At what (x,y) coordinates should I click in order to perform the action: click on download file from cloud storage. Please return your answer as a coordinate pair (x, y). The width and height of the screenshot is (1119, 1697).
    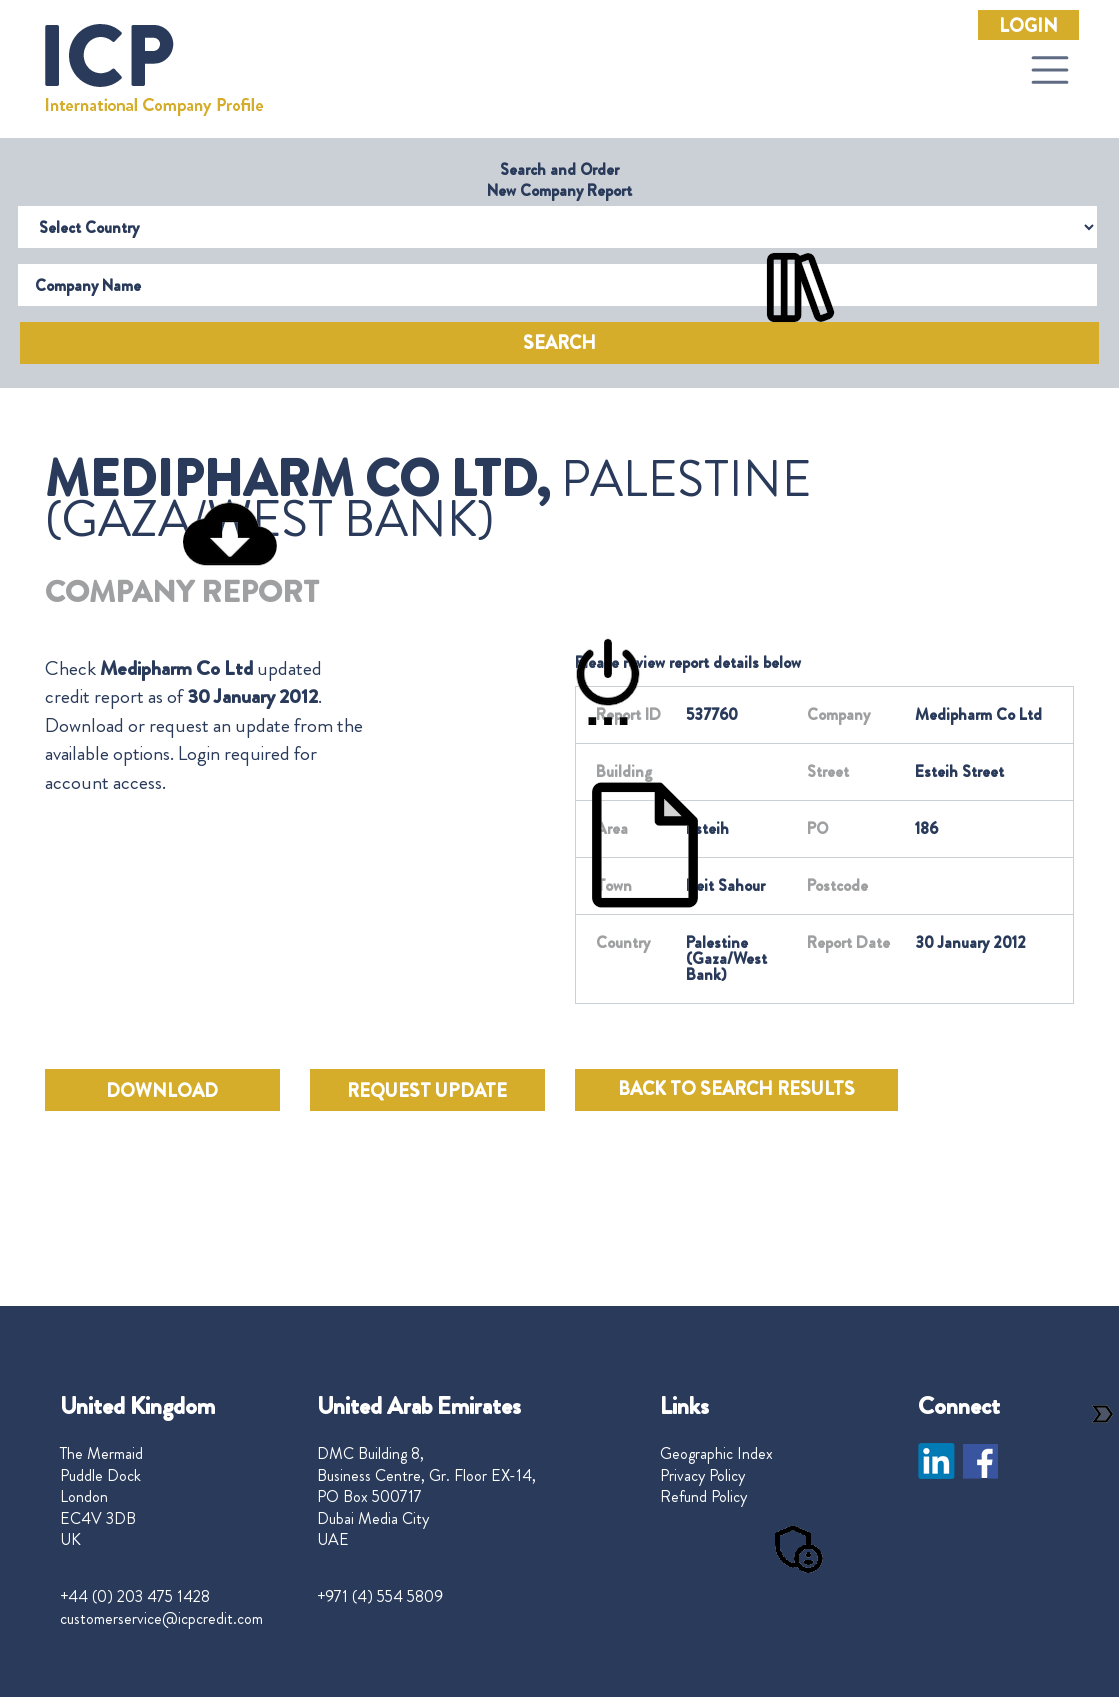
    Looking at the image, I should click on (230, 534).